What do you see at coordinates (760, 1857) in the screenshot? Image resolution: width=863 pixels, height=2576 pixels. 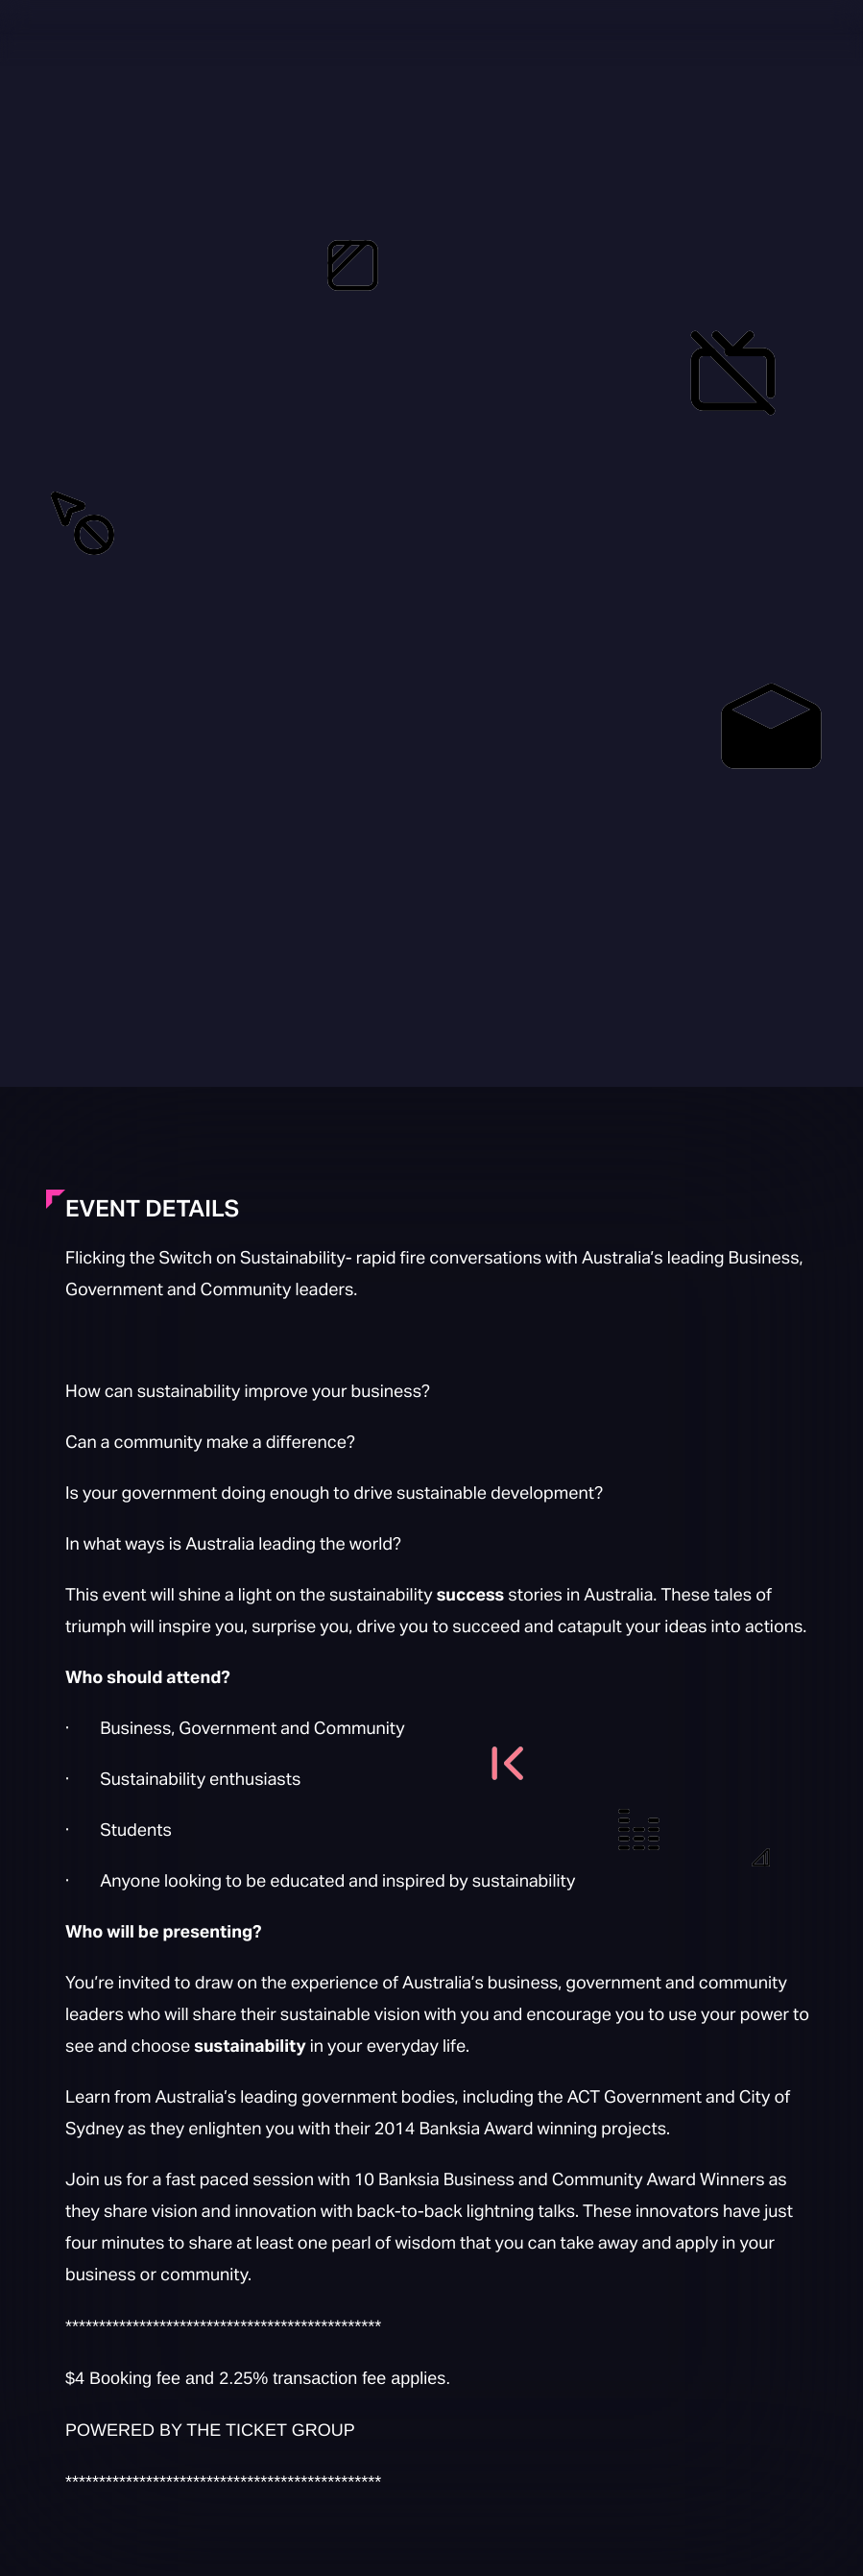 I see `indicates strong cellular signal strength` at bounding box center [760, 1857].